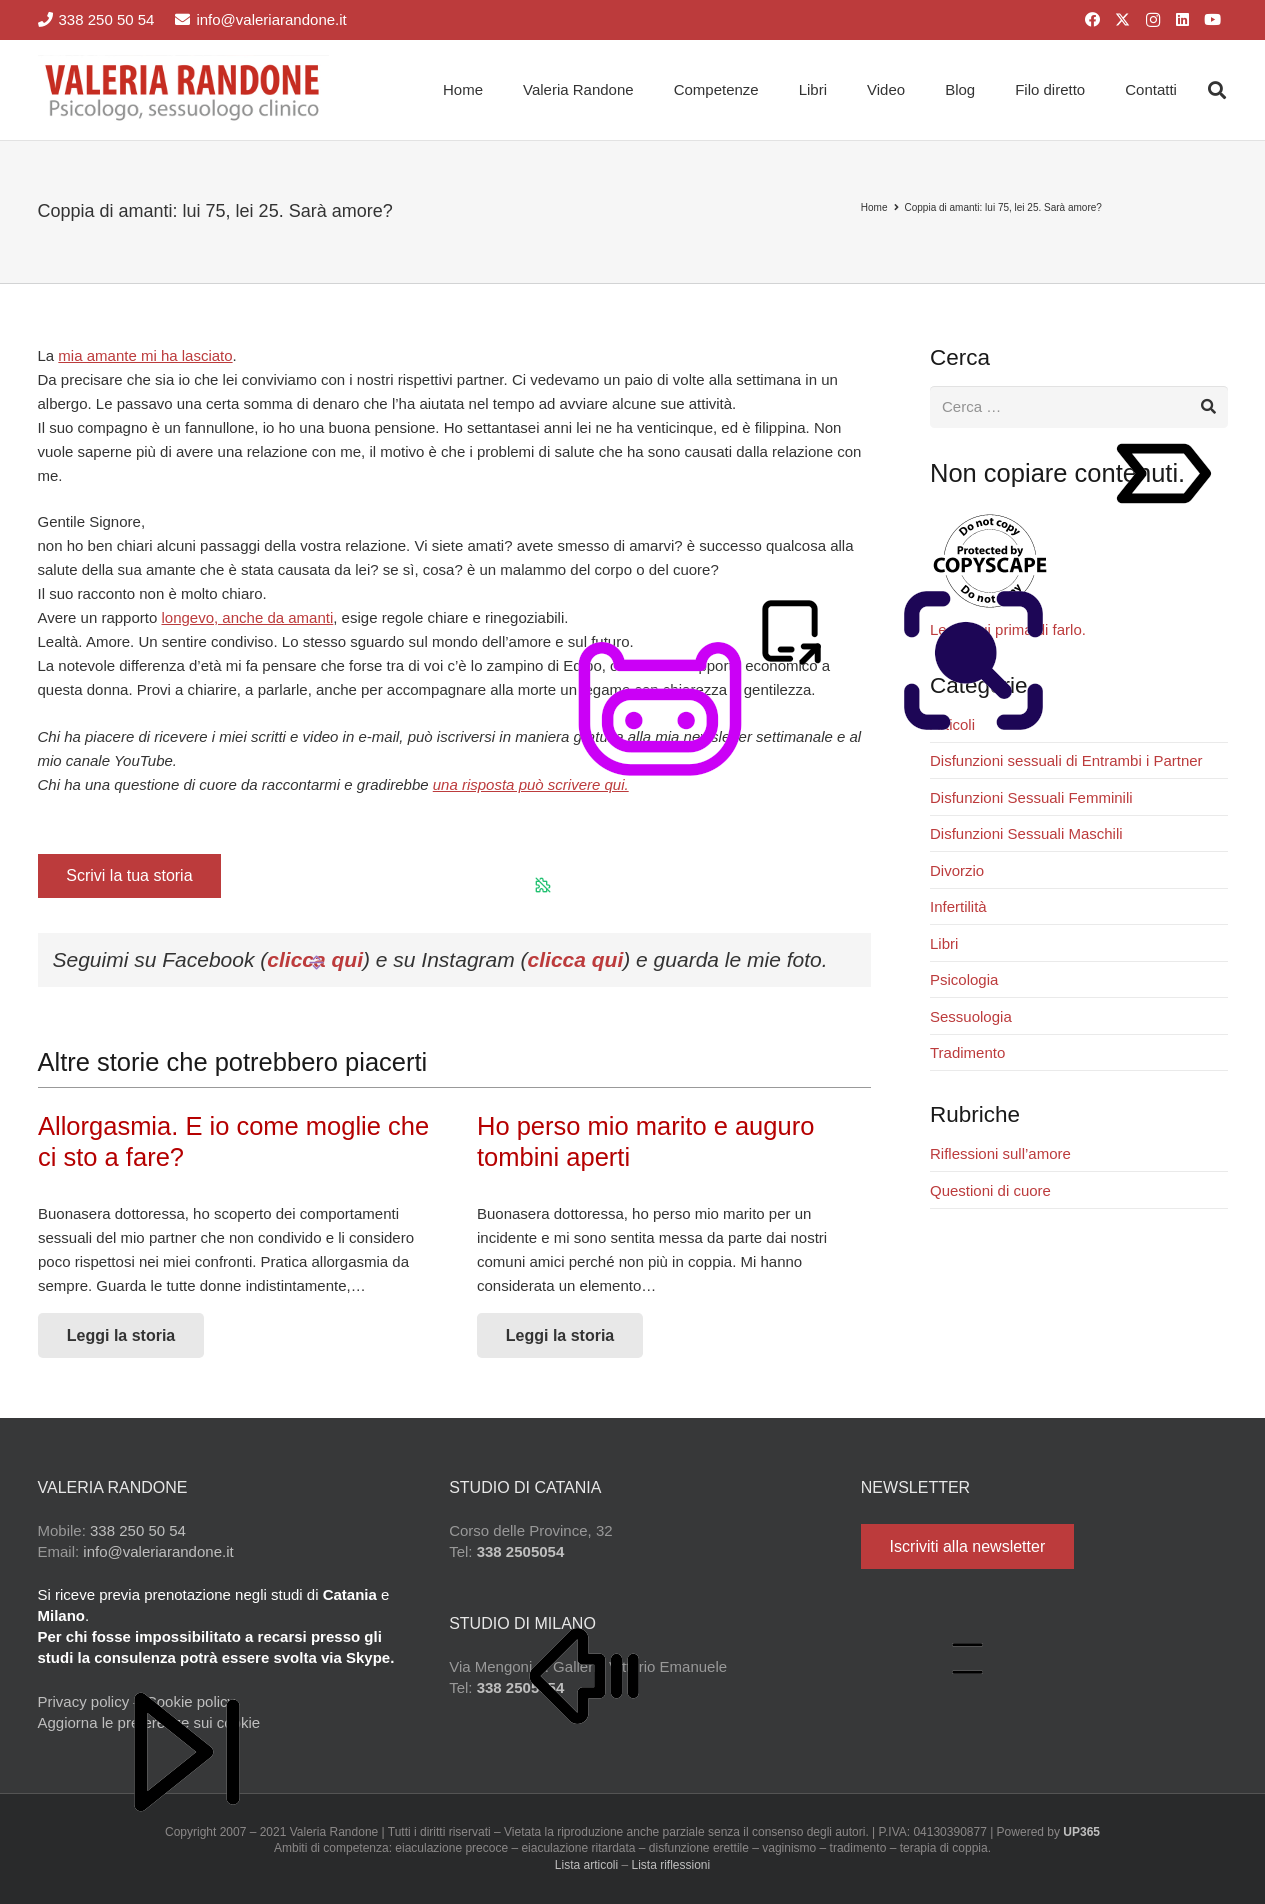 The image size is (1265, 1904). I want to click on go back to previous content, so click(583, 1676).